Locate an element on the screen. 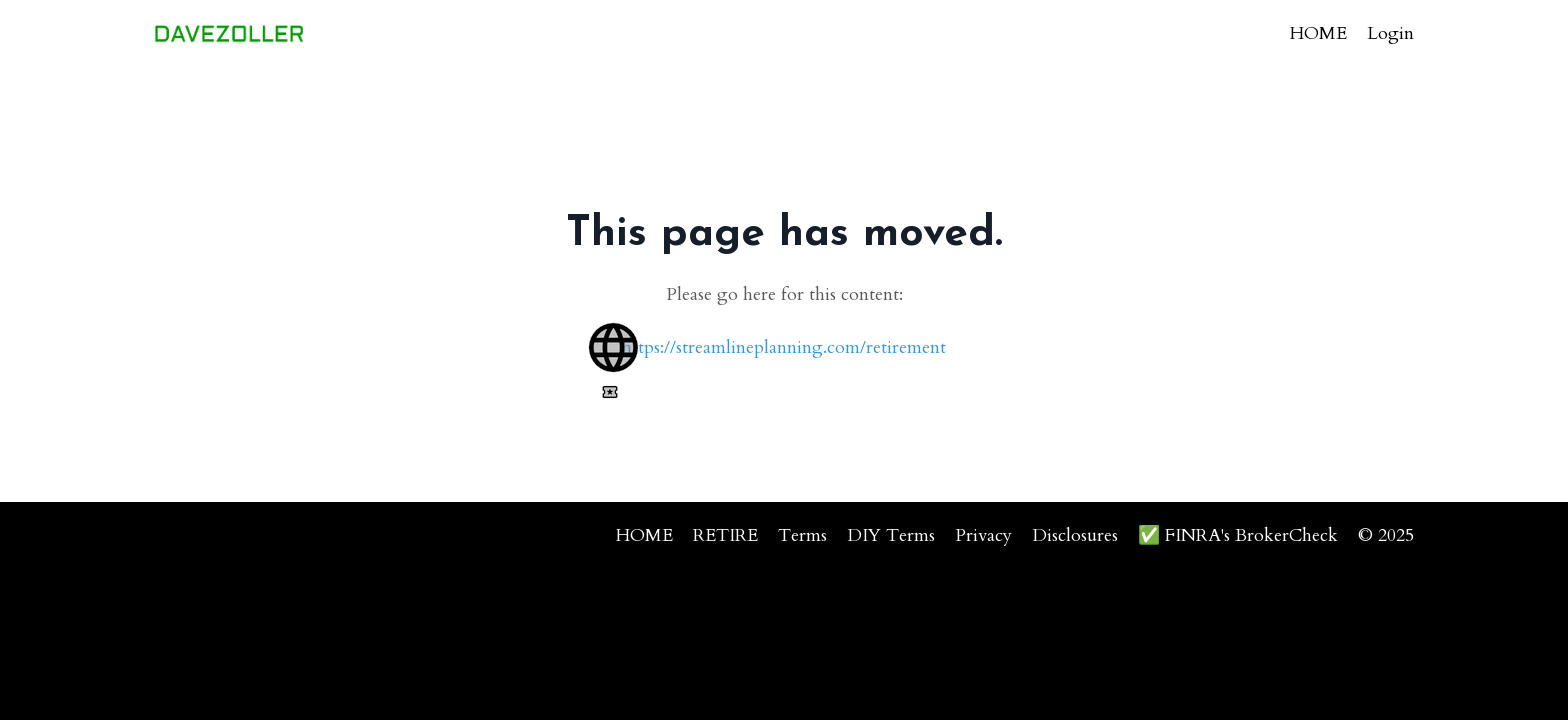  view local events or activities is located at coordinates (610, 392).